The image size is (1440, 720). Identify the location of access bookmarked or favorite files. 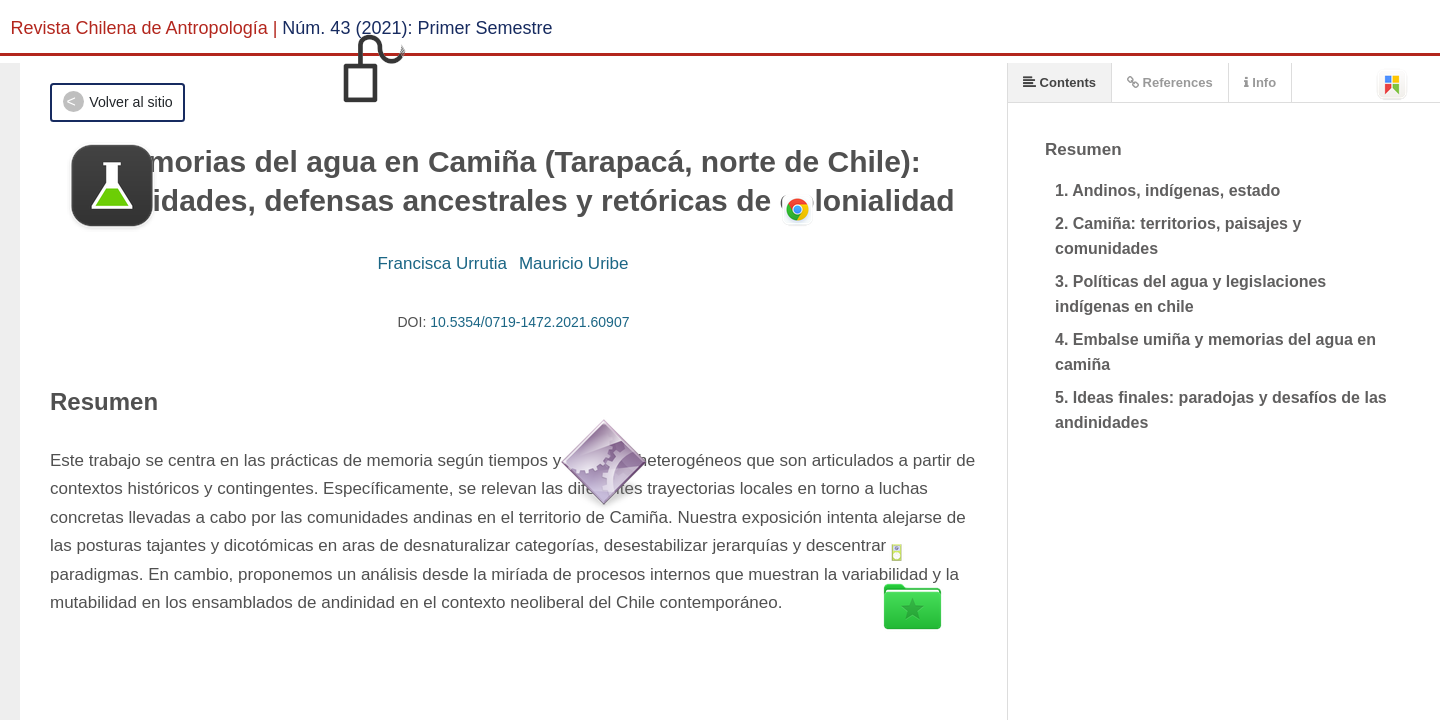
(912, 606).